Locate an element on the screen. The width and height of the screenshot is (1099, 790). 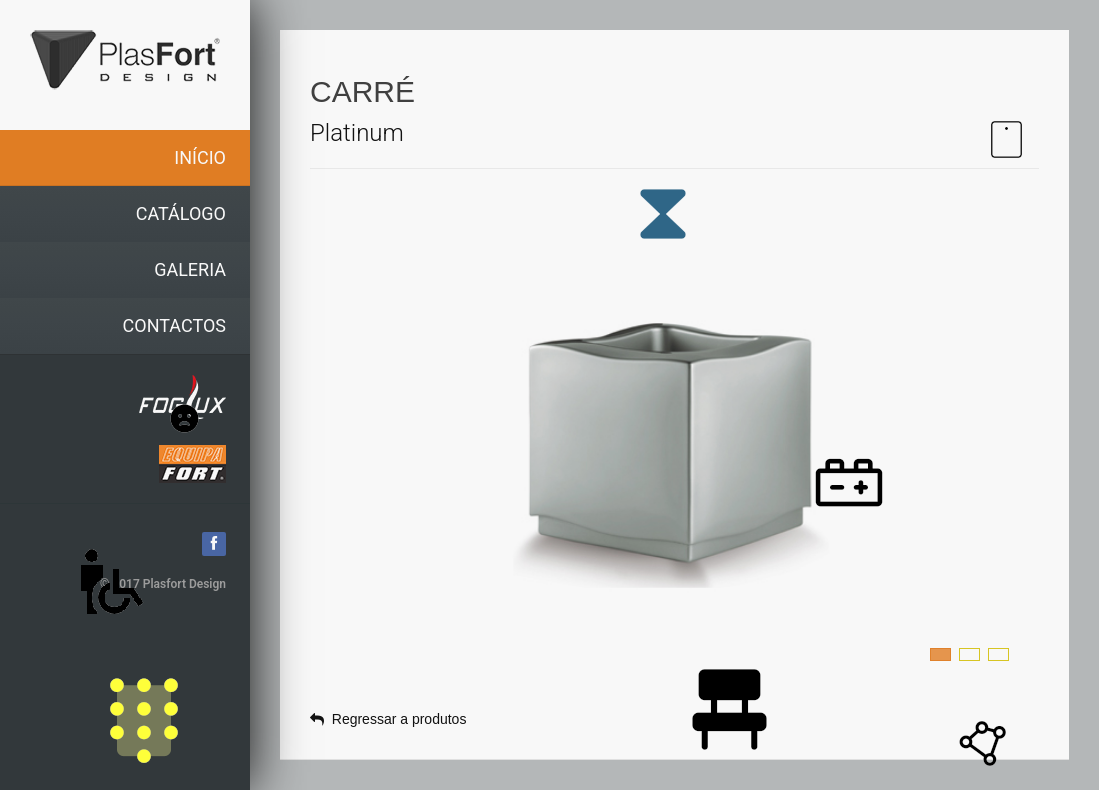
access tablet camera settings is located at coordinates (1006, 139).